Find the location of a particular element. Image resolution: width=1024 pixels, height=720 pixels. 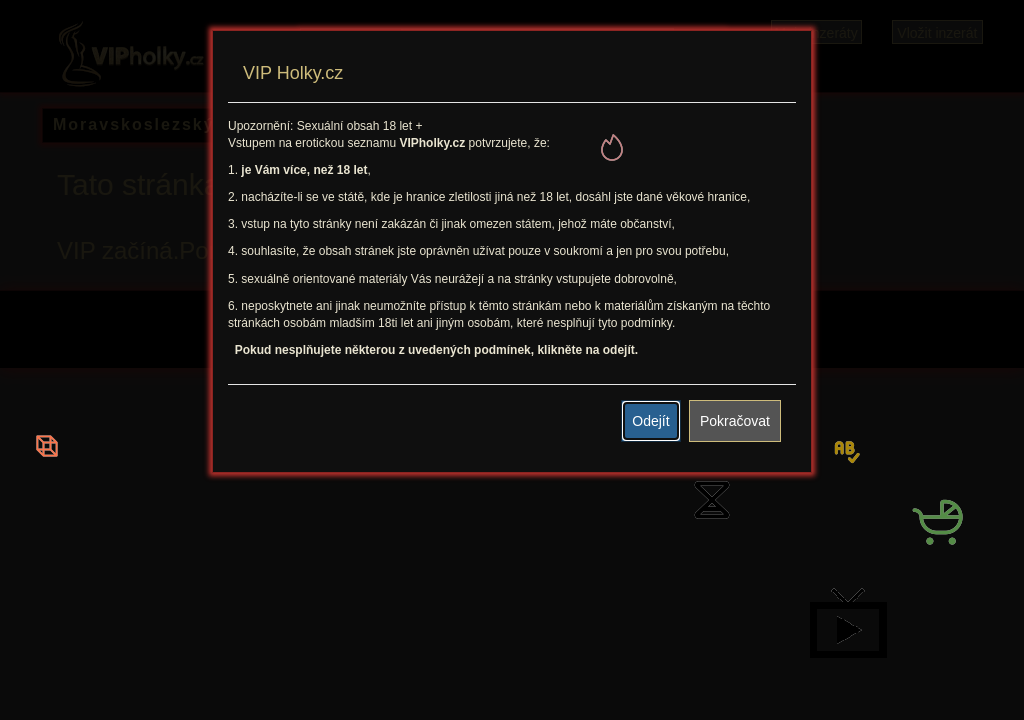

indicates trending or popular content is located at coordinates (612, 148).